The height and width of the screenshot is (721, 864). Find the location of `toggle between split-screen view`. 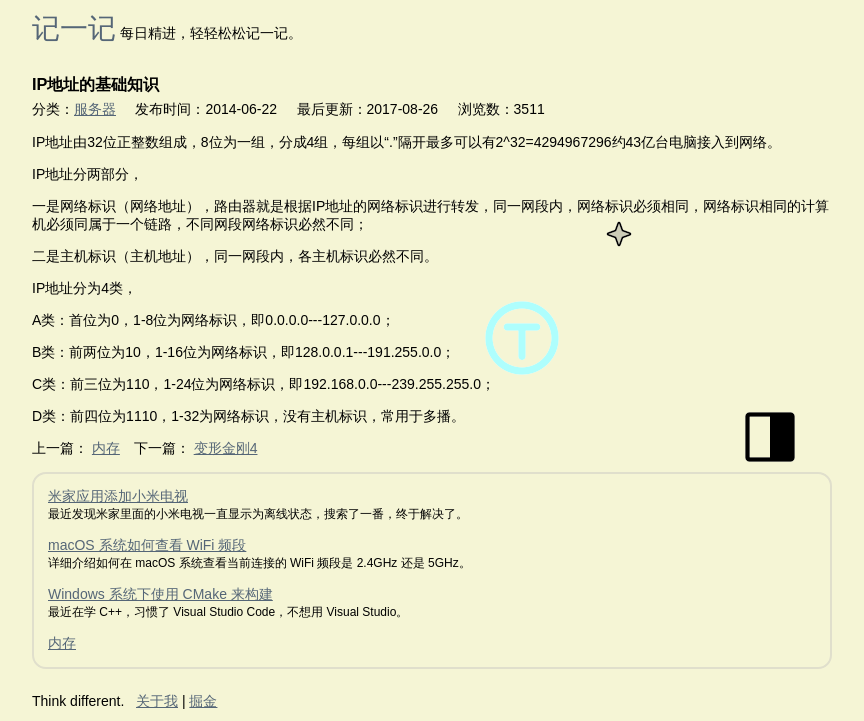

toggle between split-screen view is located at coordinates (770, 437).